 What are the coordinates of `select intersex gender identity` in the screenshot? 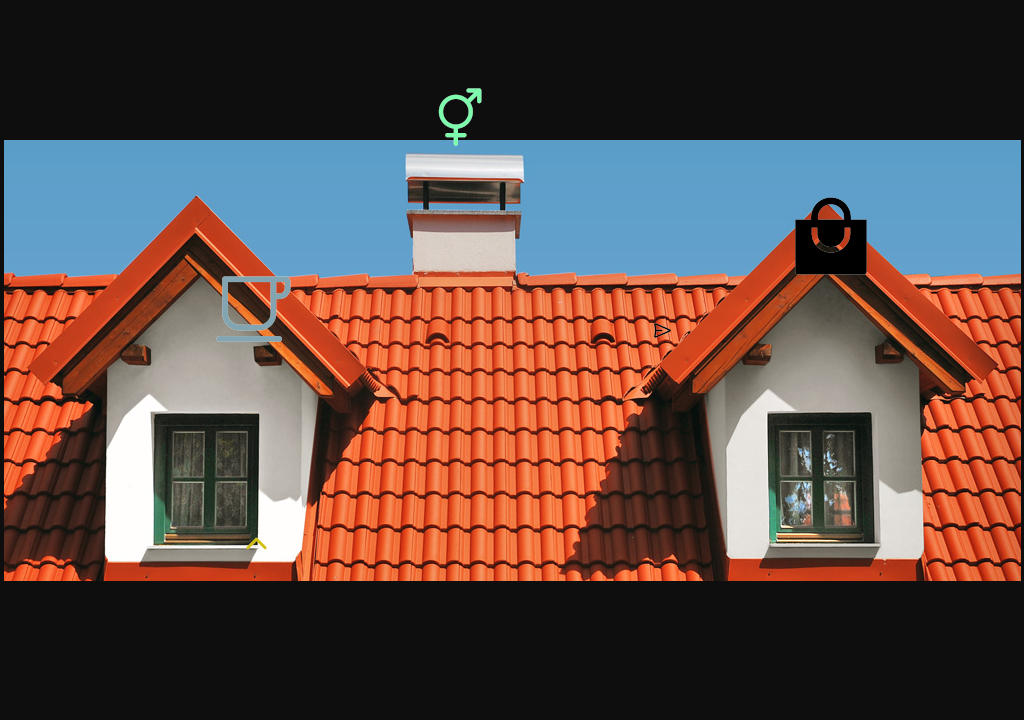 It's located at (458, 116).